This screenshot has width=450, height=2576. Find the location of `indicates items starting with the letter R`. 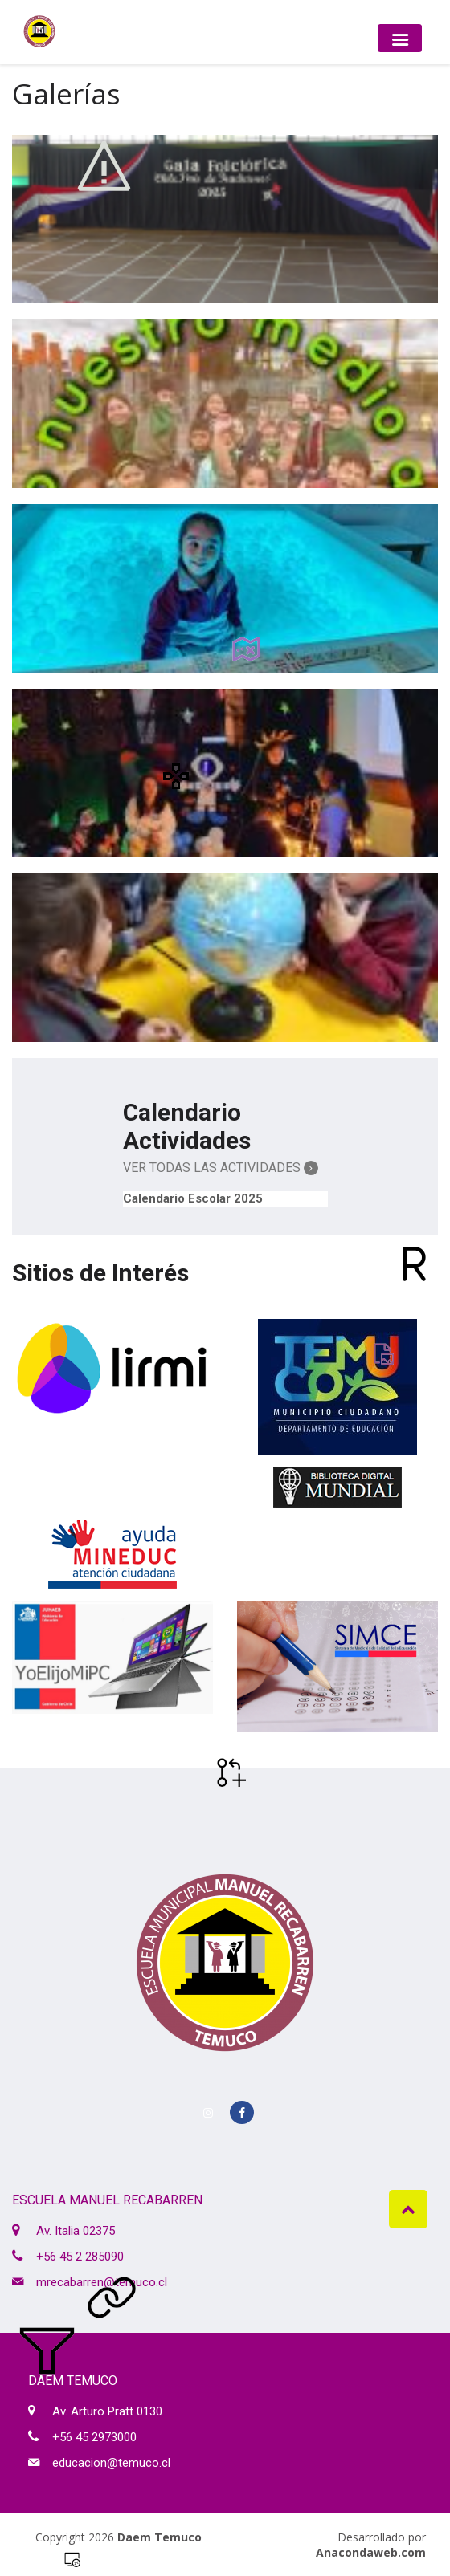

indicates items starting with the letter R is located at coordinates (414, 1264).